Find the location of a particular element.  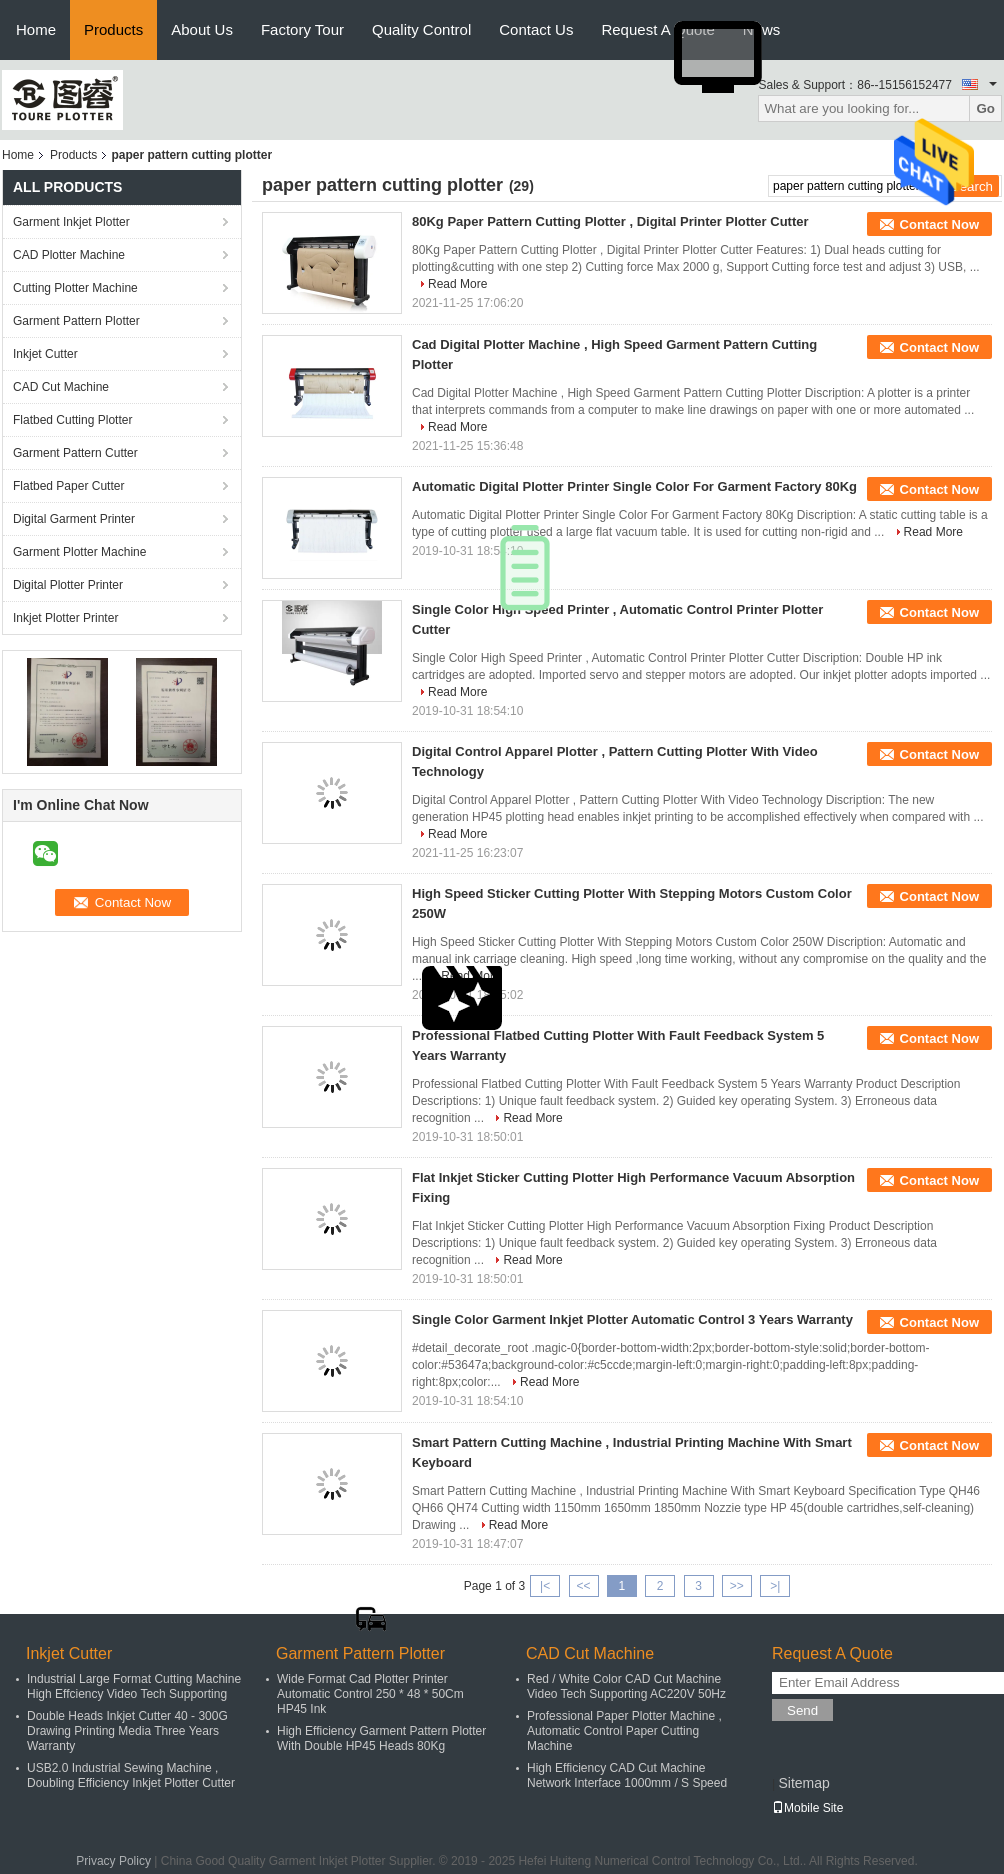

access personal video content is located at coordinates (718, 57).